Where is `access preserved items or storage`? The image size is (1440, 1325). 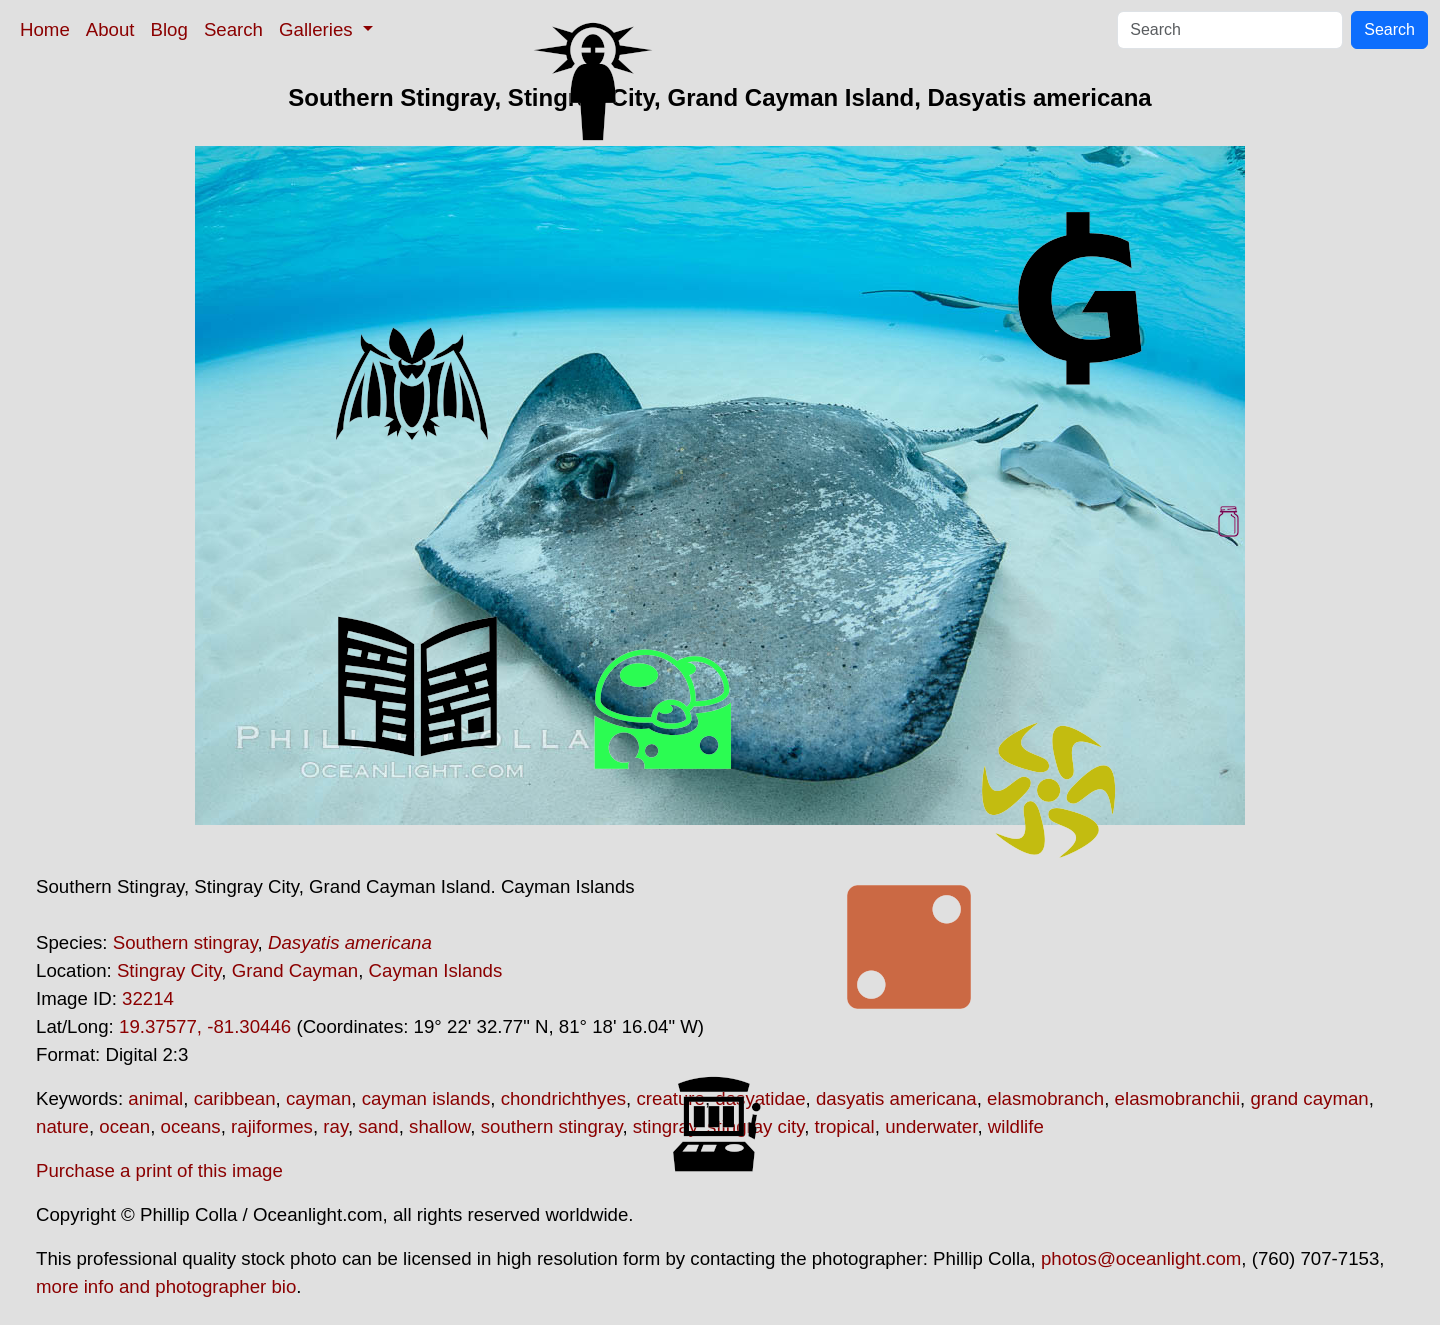 access preserved items or storage is located at coordinates (1228, 521).